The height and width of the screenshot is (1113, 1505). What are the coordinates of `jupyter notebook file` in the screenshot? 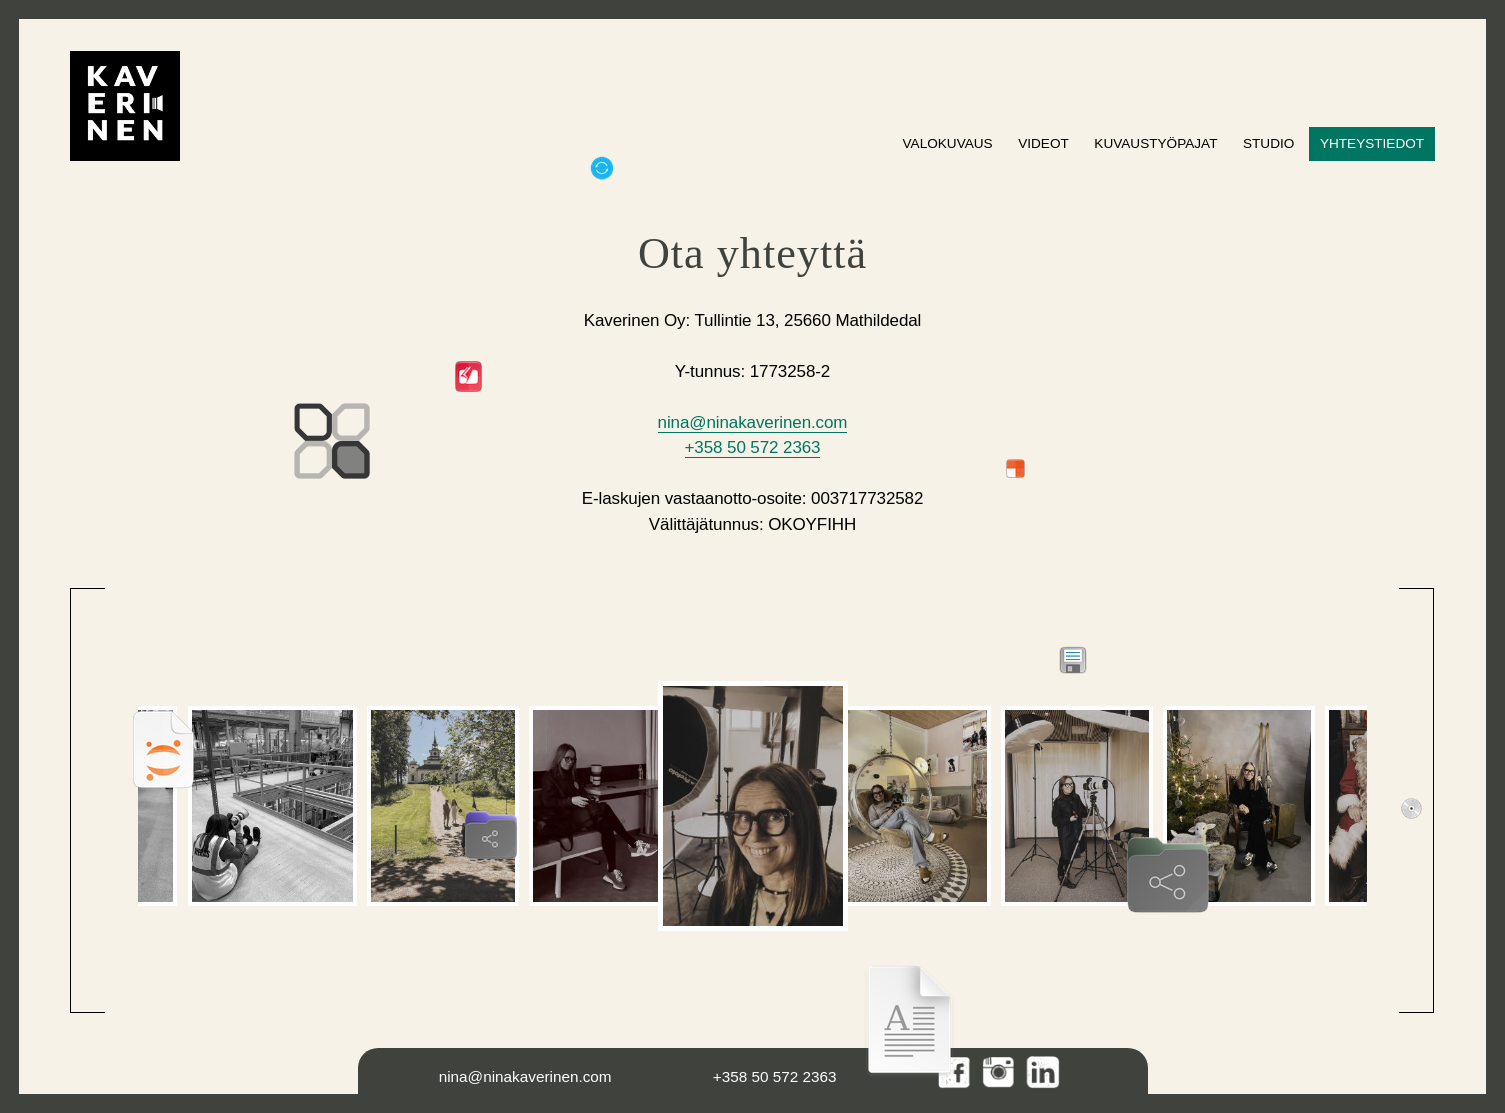 It's located at (163, 749).